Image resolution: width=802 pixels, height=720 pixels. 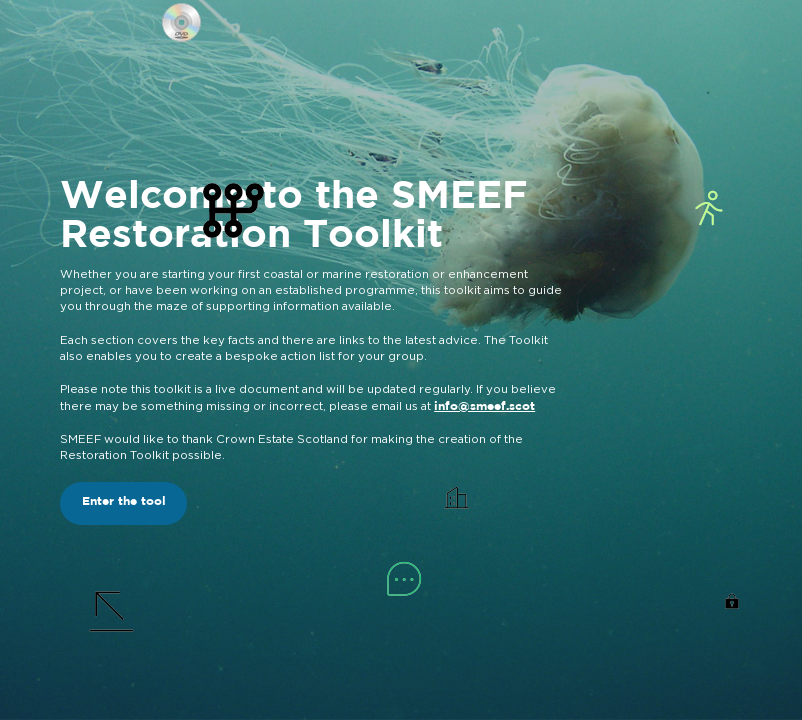 What do you see at coordinates (456, 498) in the screenshot?
I see `view nearby buildings or offices` at bounding box center [456, 498].